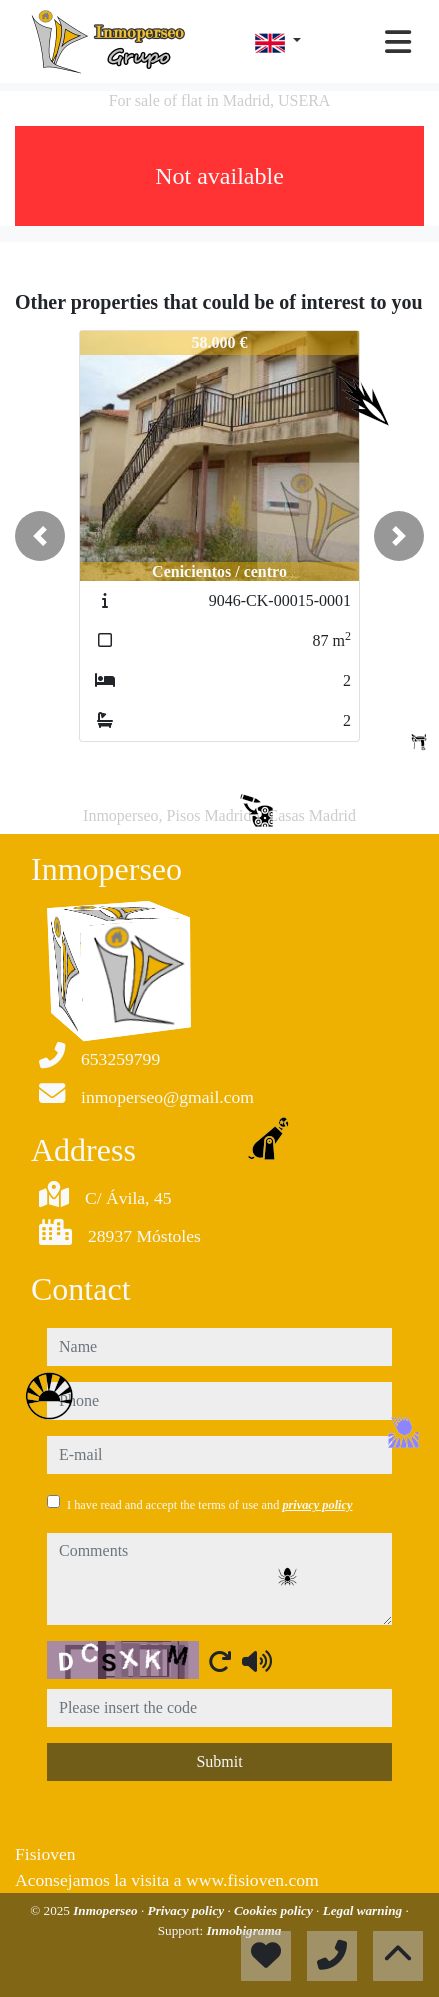 This screenshot has height=1997, width=439. What do you see at coordinates (287, 1576) in the screenshot?
I see `indicates spider or arachnid enemy type in game` at bounding box center [287, 1576].